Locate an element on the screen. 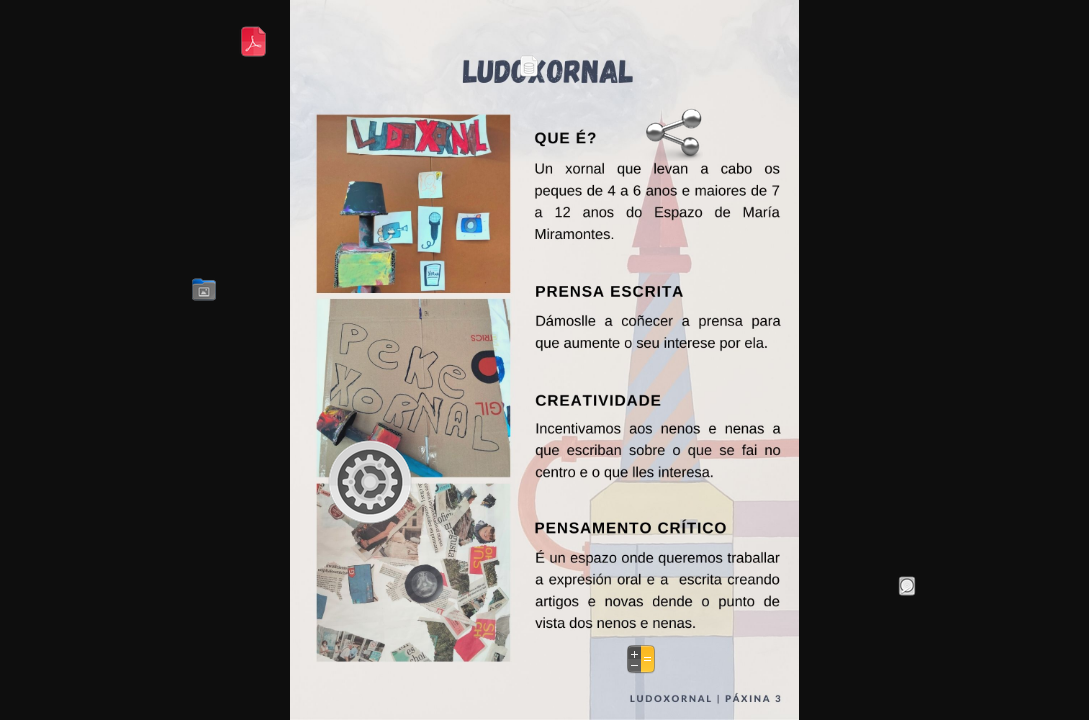 The image size is (1089, 720). open your pictures folder is located at coordinates (204, 289).